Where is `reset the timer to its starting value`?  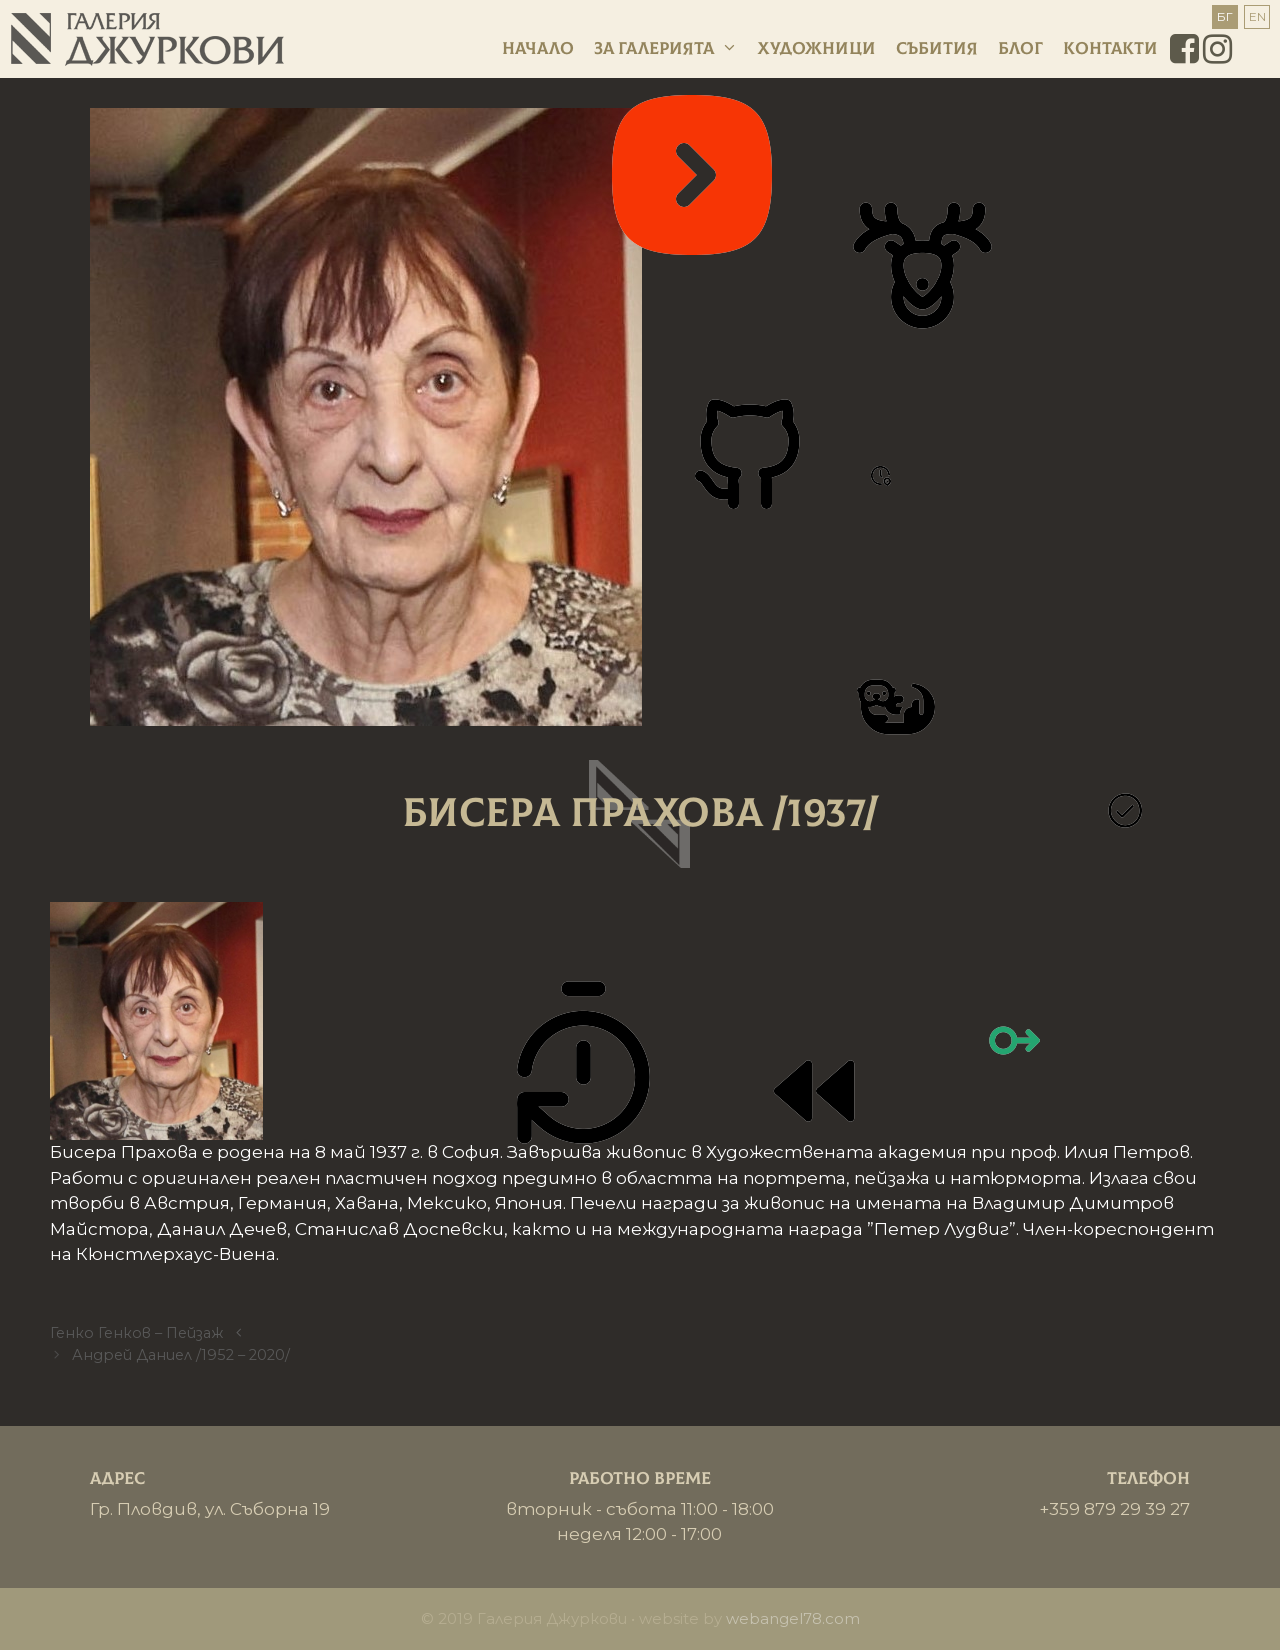 reset the timer to its starting value is located at coordinates (583, 1062).